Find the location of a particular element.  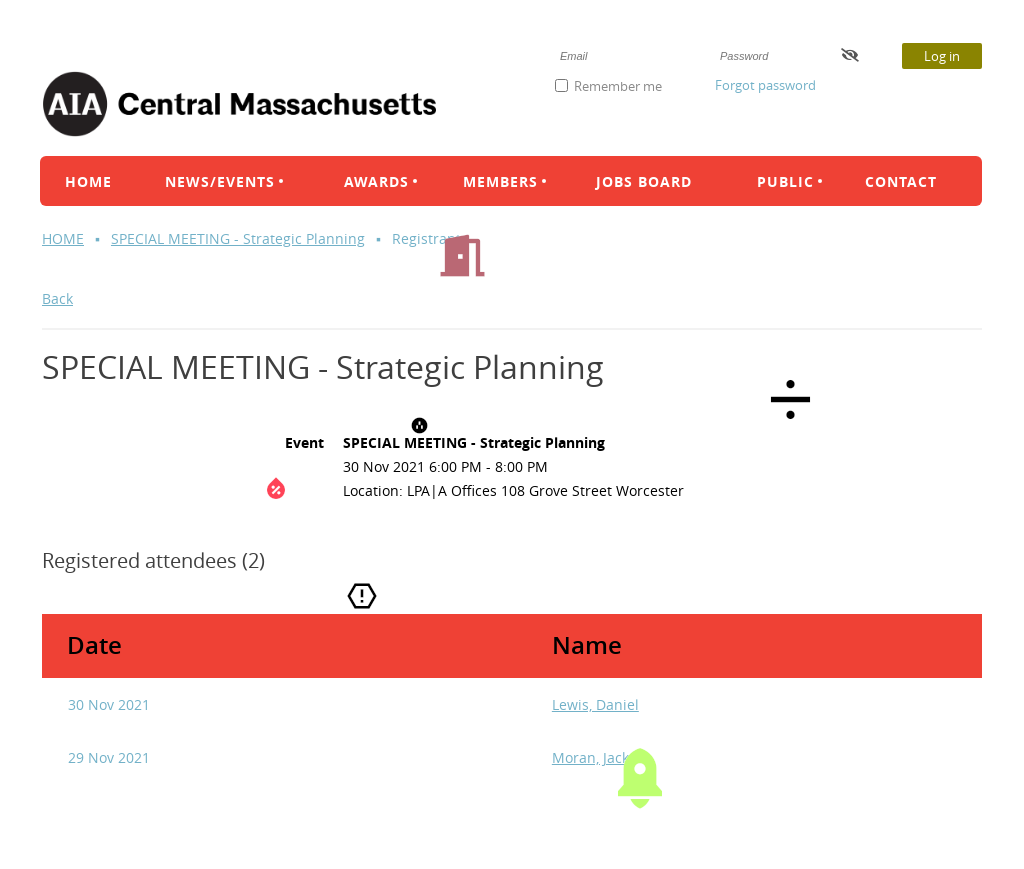

launch or deploy an application is located at coordinates (640, 777).